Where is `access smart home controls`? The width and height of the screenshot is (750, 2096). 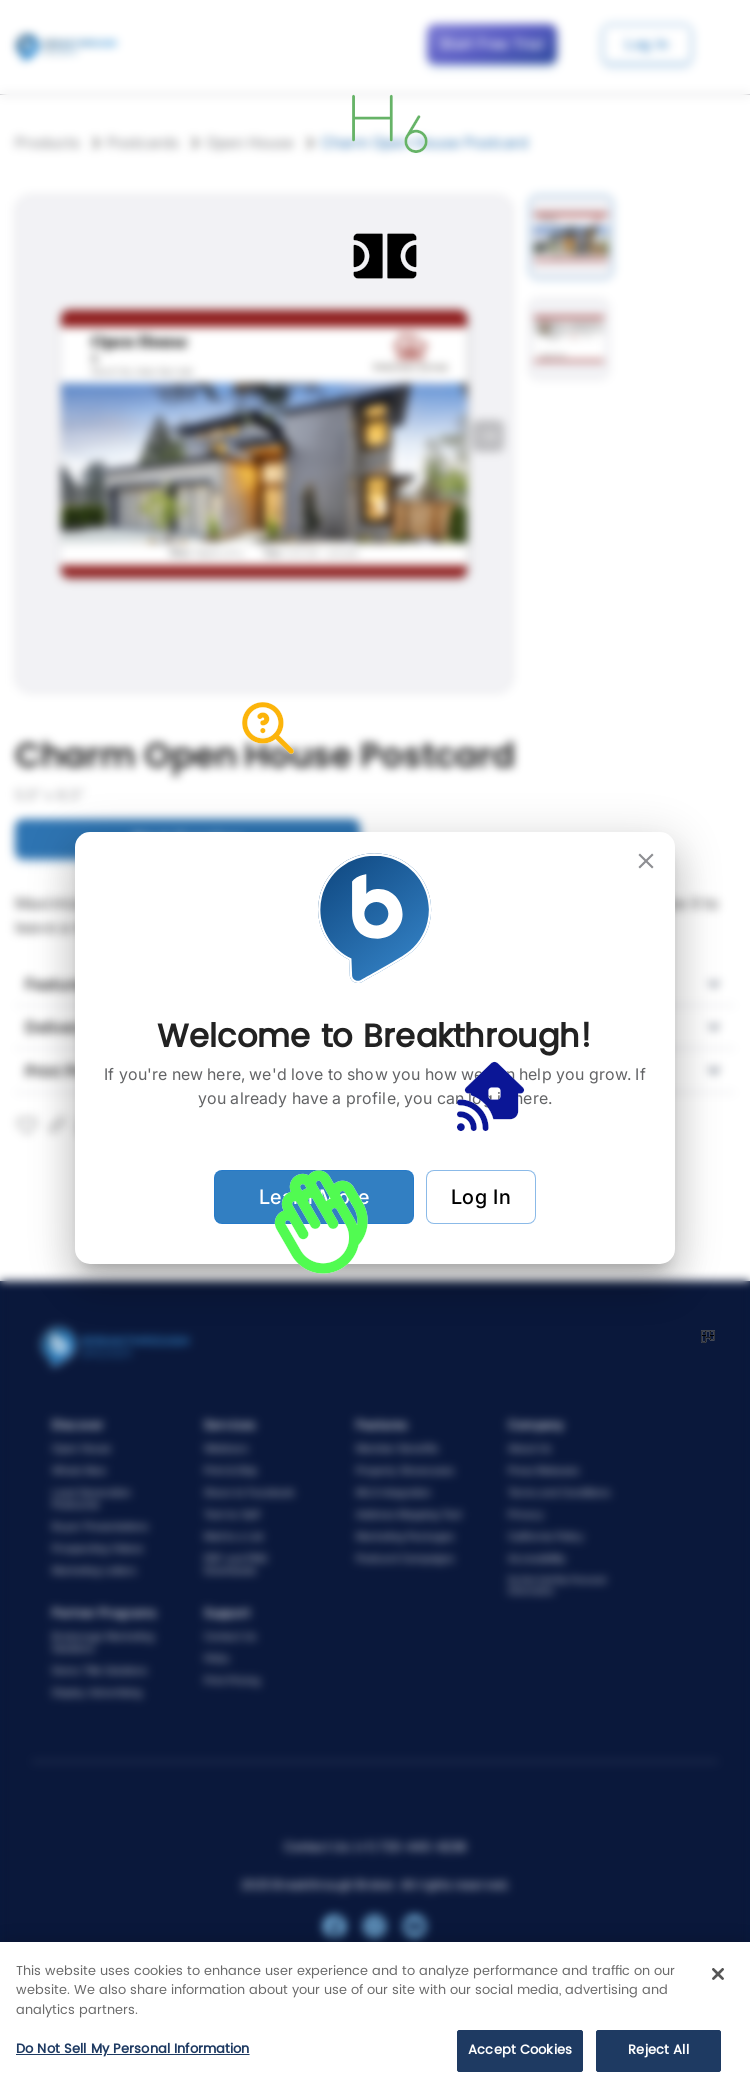
access smart home controls is located at coordinates (492, 1095).